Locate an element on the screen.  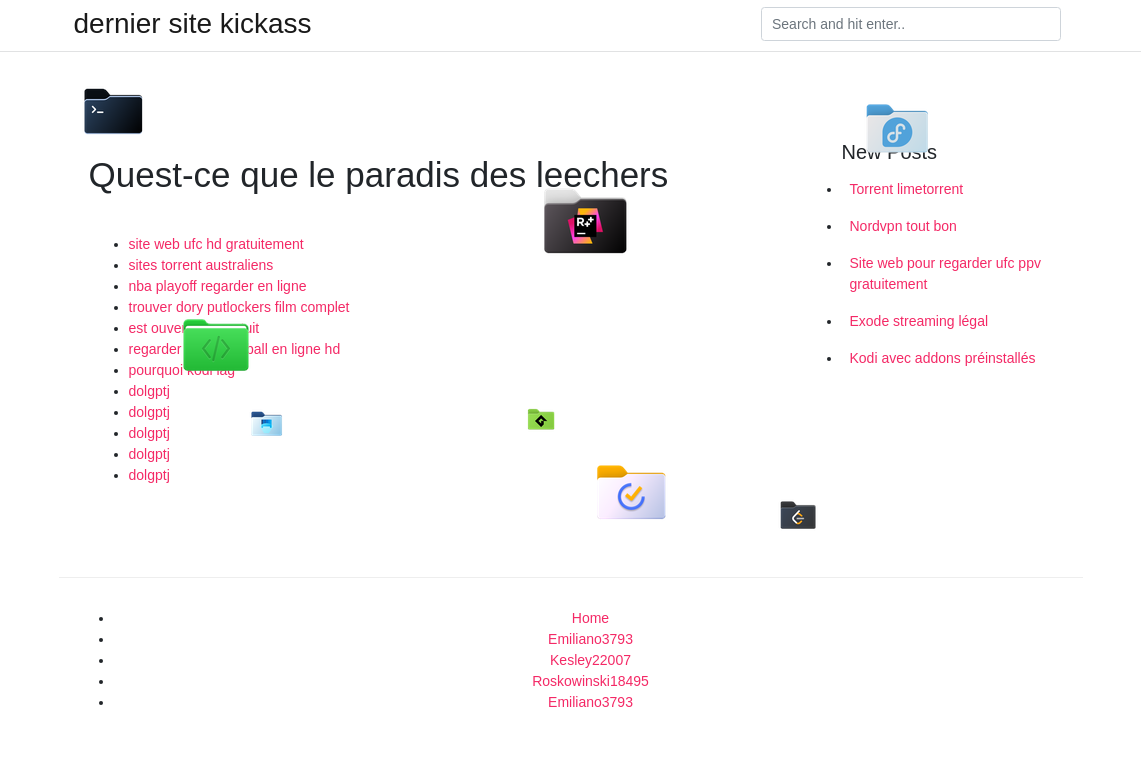
open microsoft warehouse management files is located at coordinates (266, 424).